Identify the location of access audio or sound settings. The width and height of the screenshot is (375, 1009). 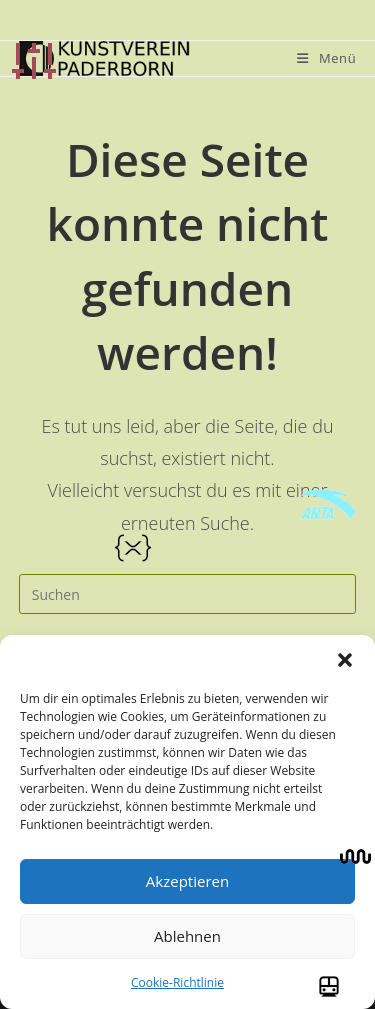
(34, 61).